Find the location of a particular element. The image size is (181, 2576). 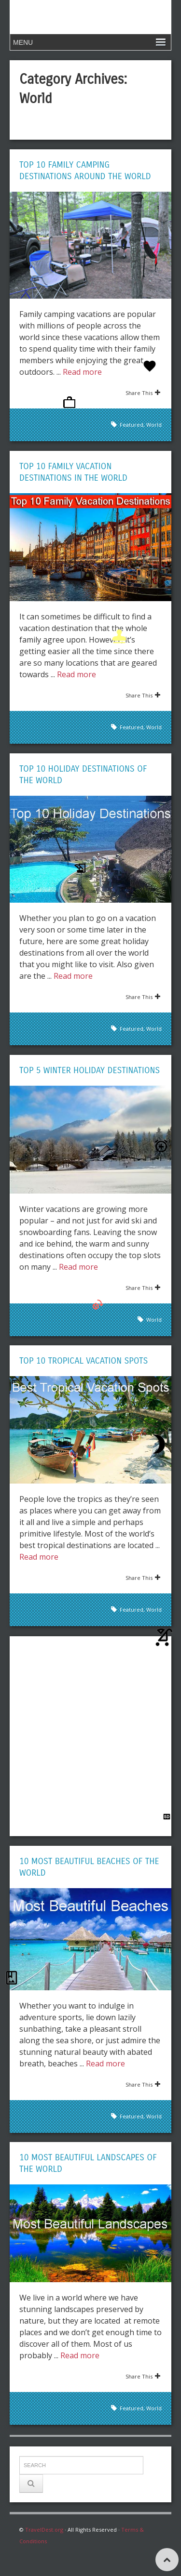

indicates standard definition video quality is located at coordinates (167, 1816).